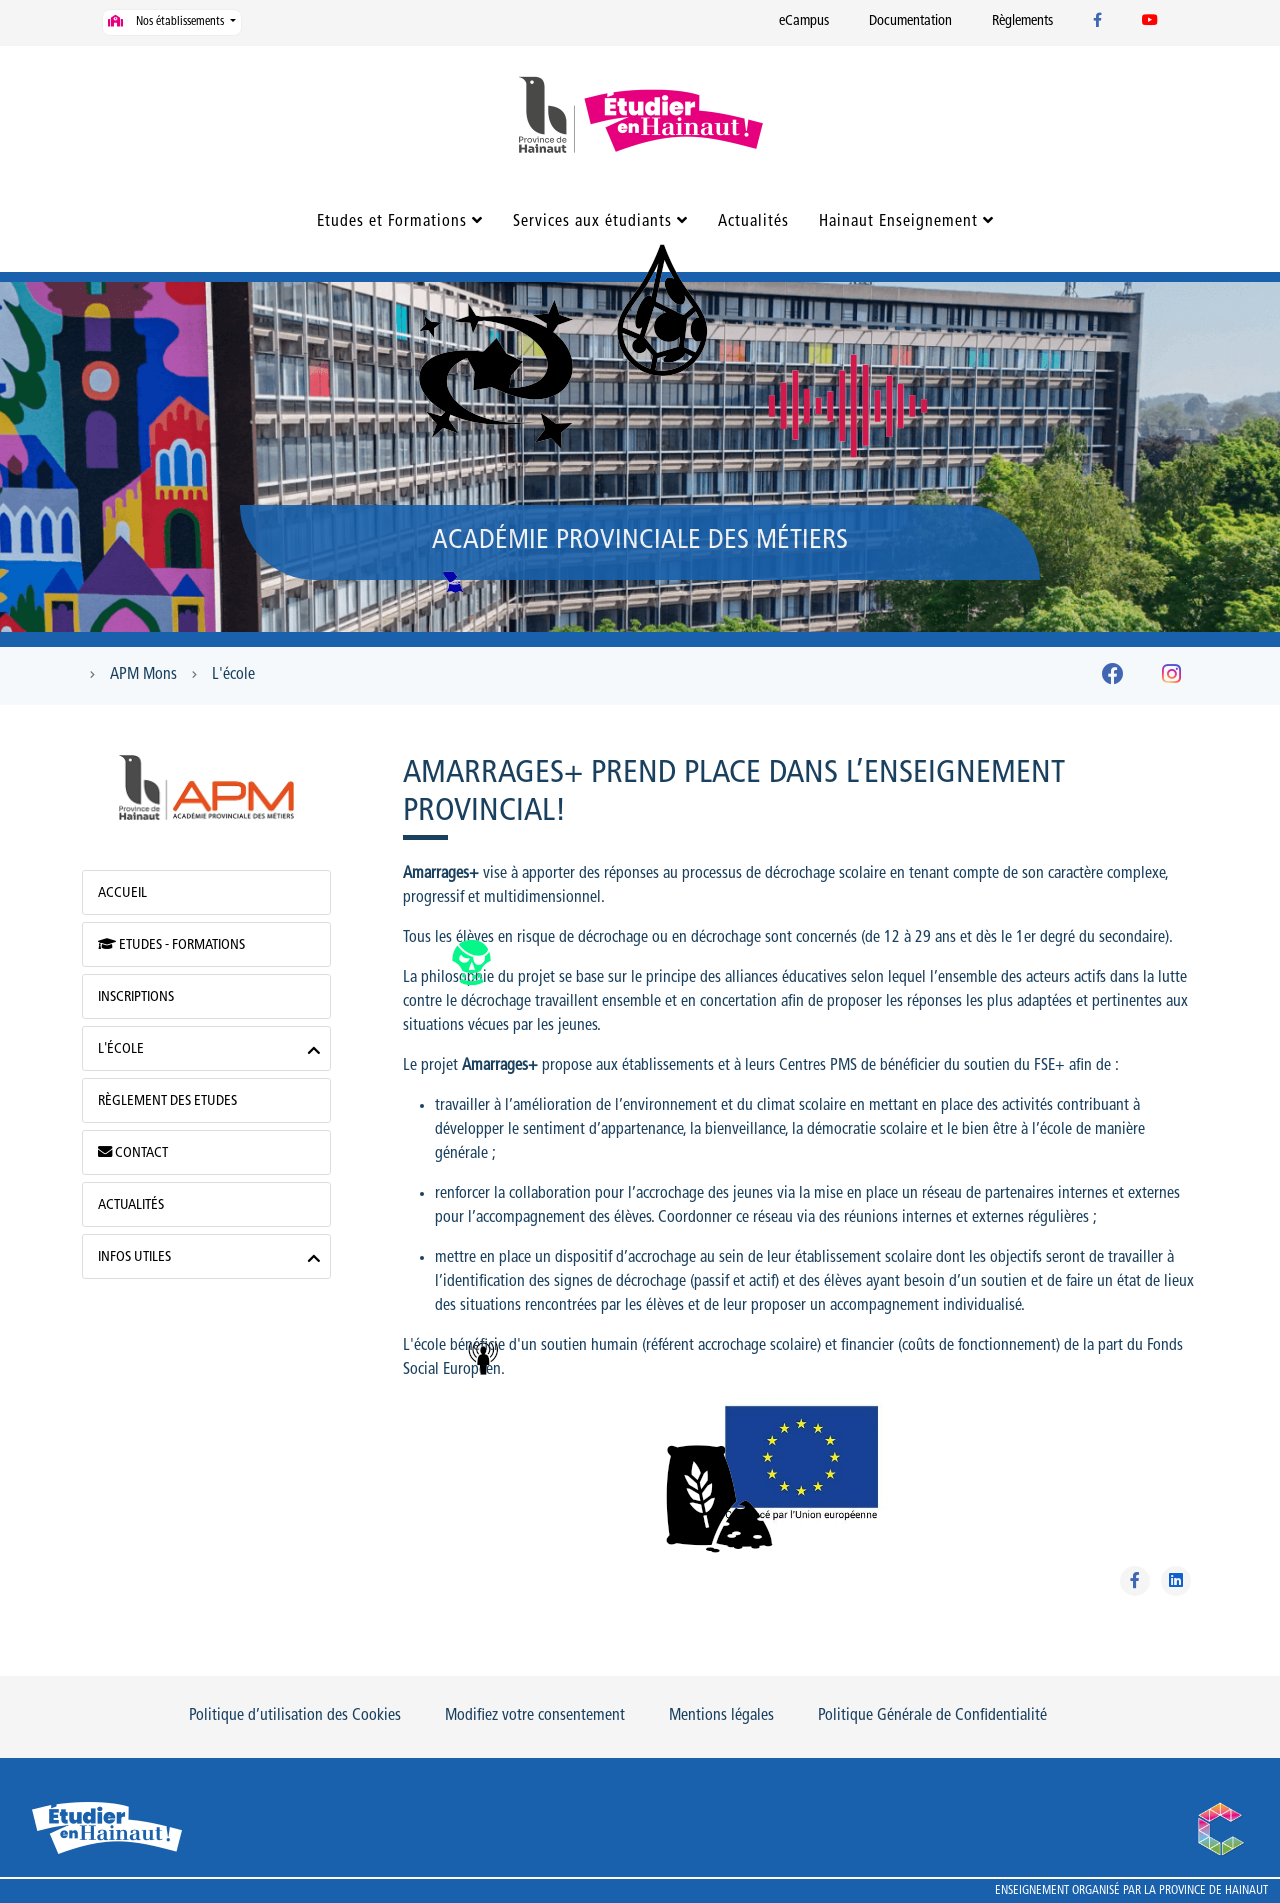 The height and width of the screenshot is (1903, 1280). Describe the element at coordinates (453, 582) in the screenshot. I see `logging or deforestation activity indicator` at that location.